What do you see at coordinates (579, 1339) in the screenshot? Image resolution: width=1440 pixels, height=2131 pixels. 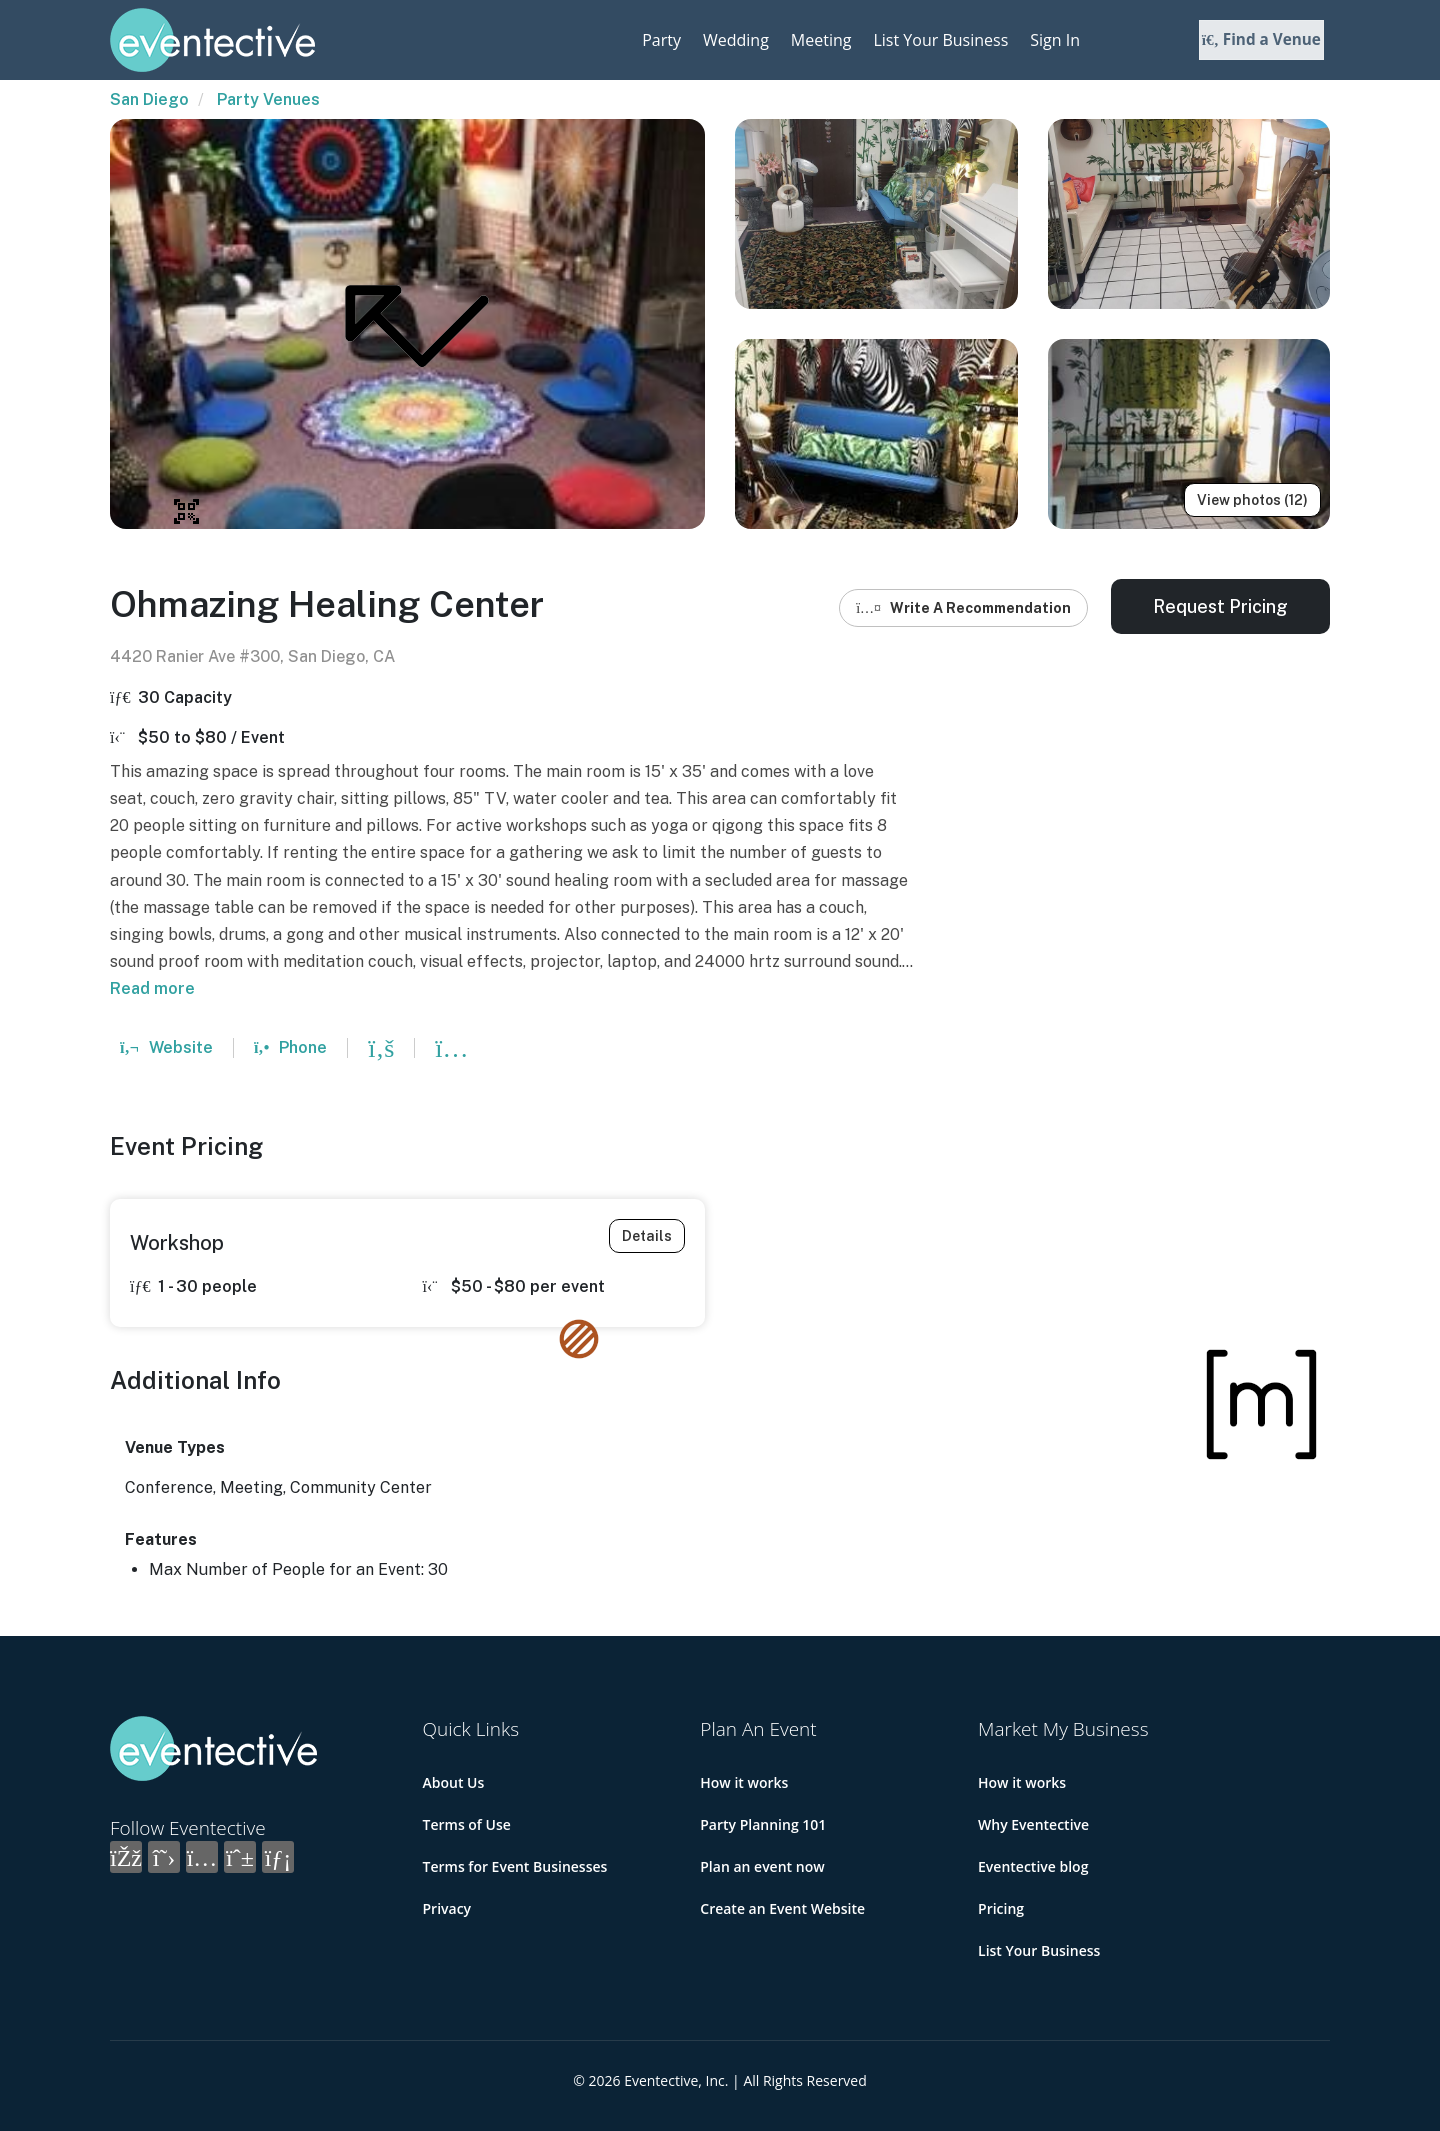 I see `access boules or pétanque game` at bounding box center [579, 1339].